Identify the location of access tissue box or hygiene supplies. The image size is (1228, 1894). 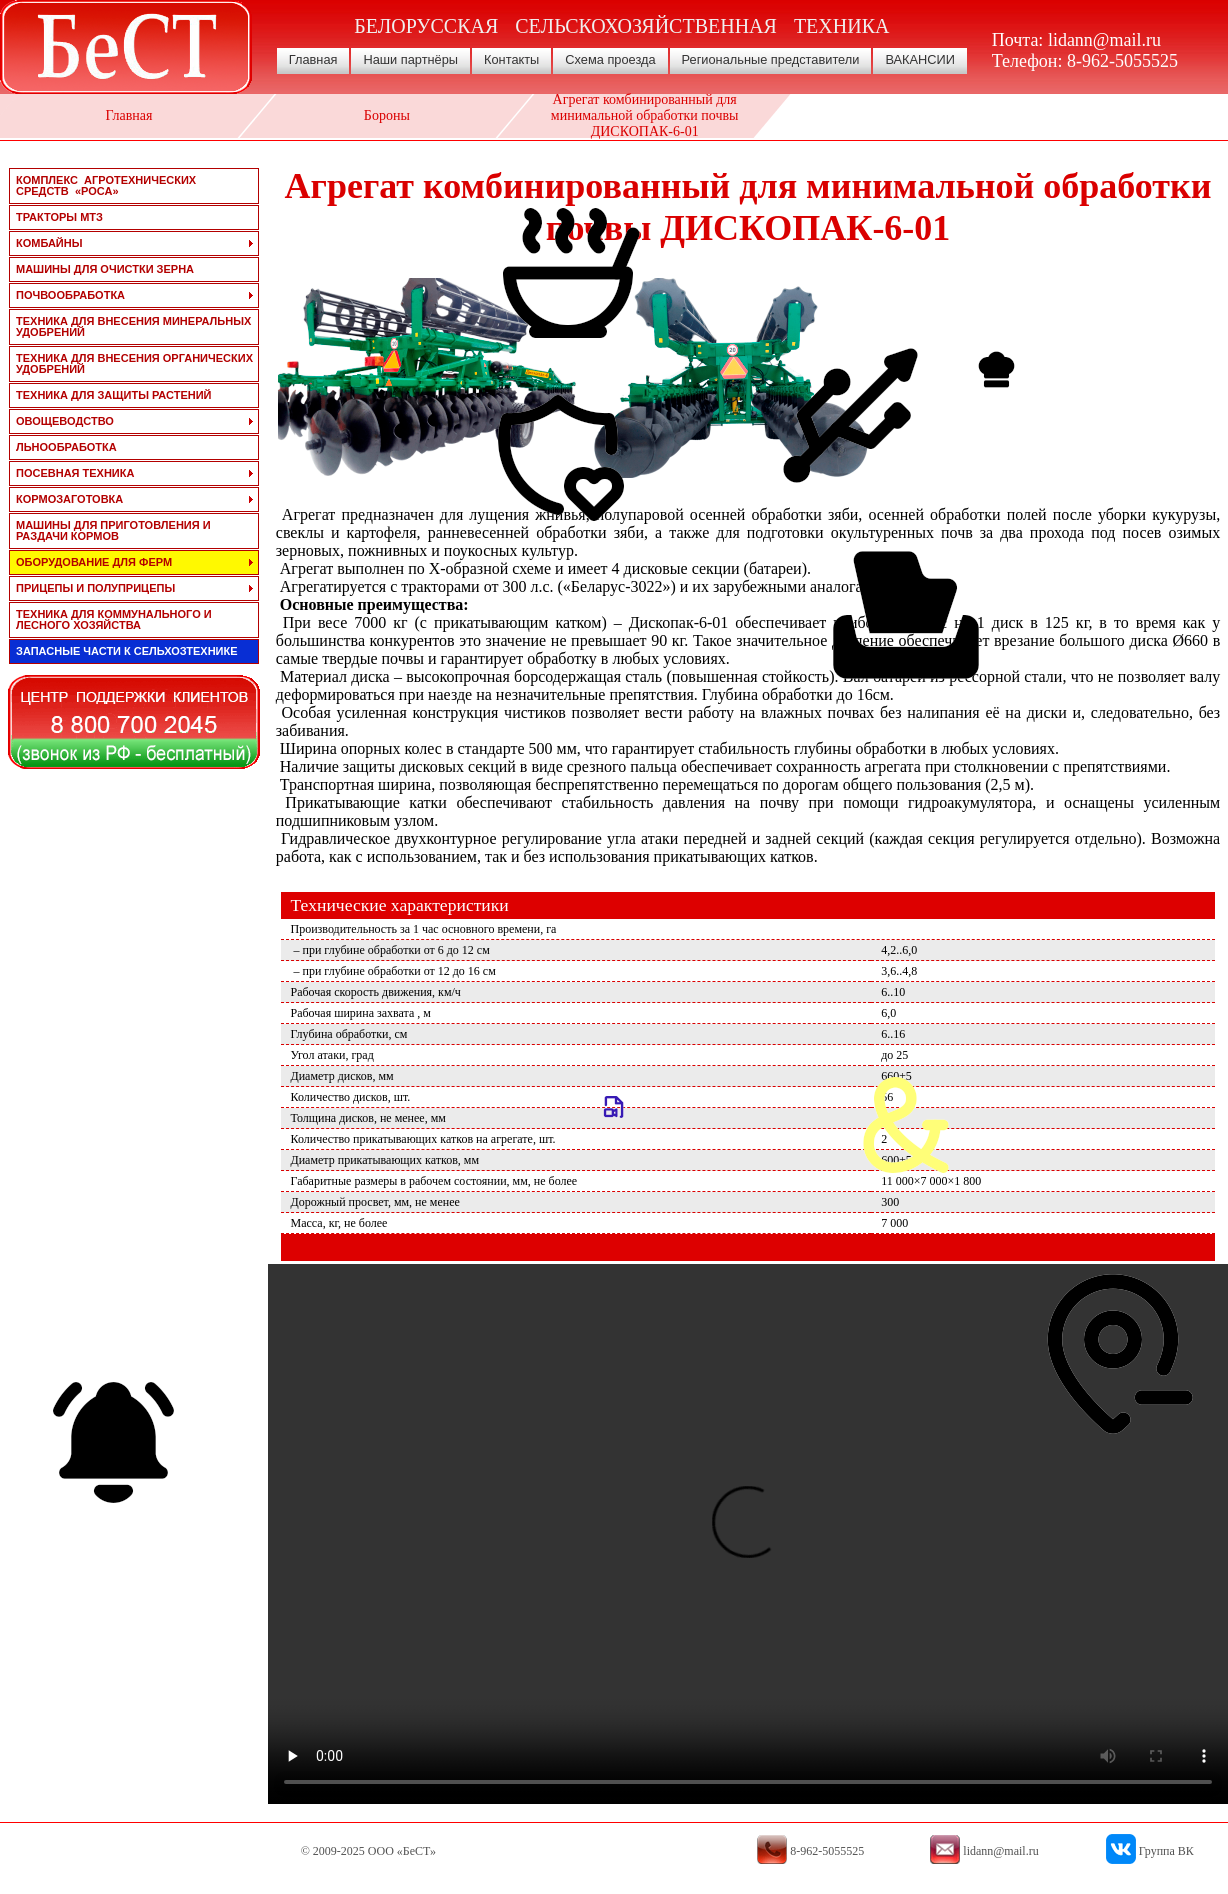
(906, 615).